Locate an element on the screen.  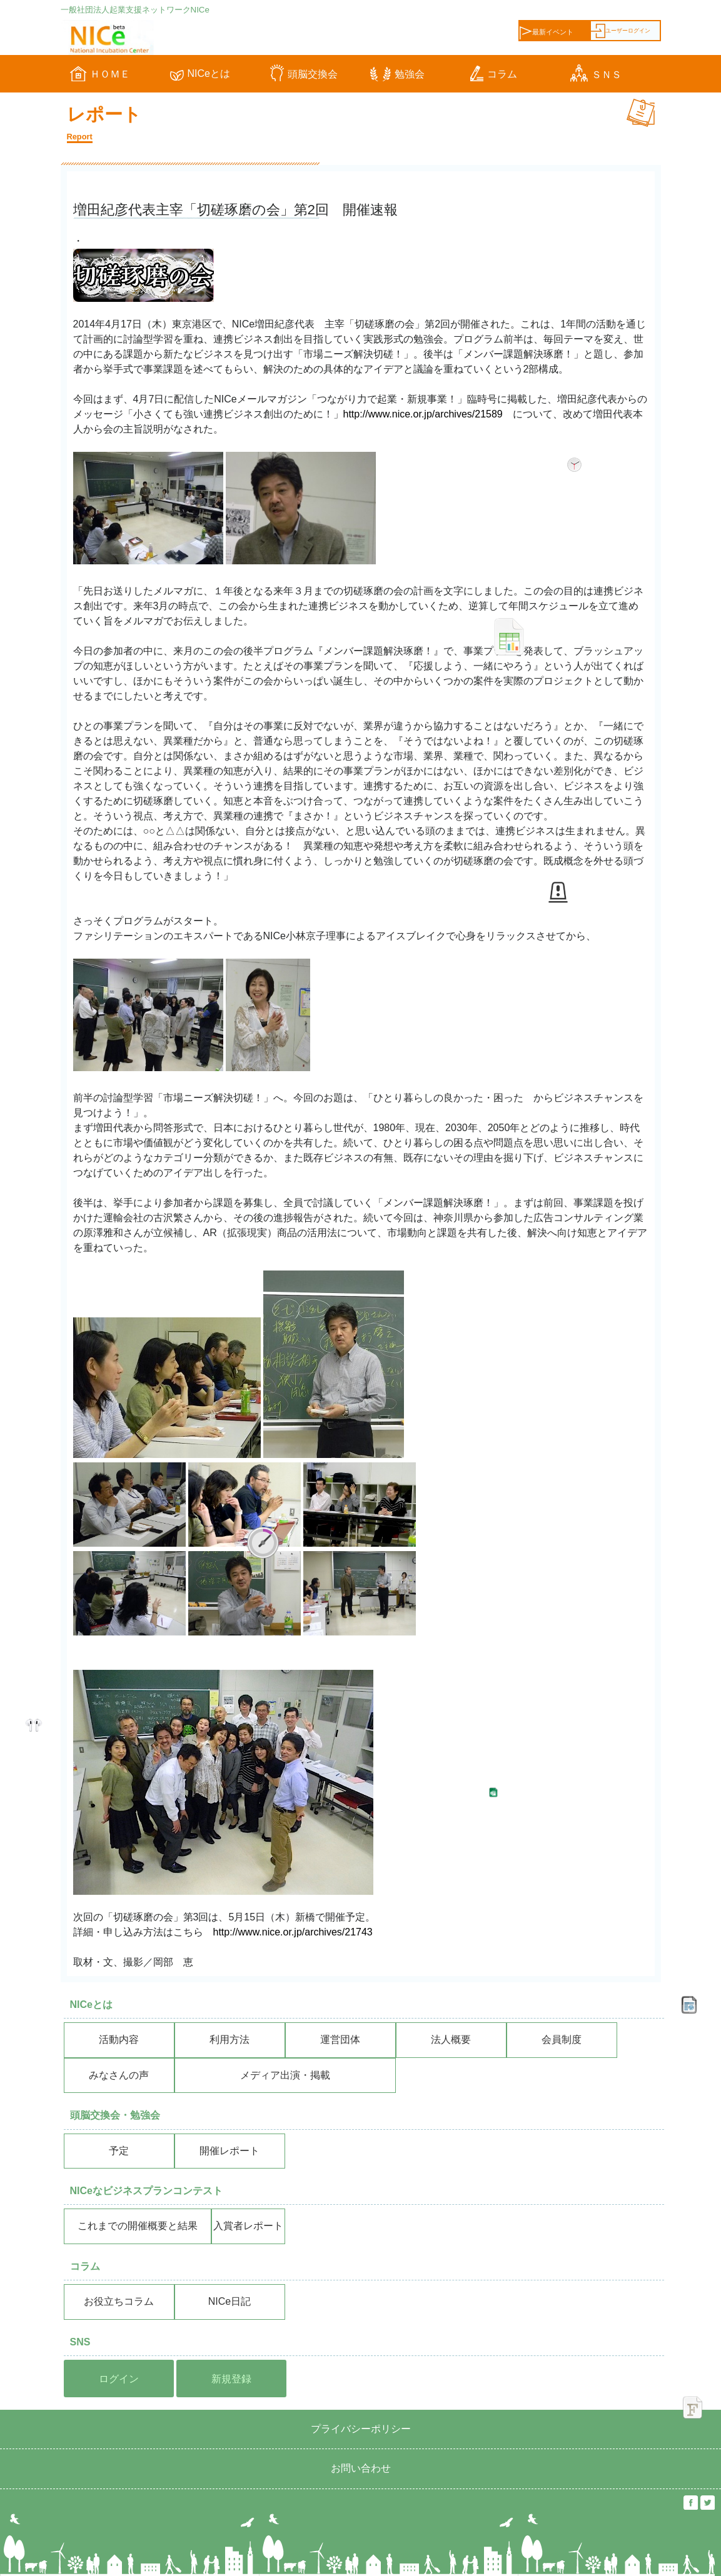
indicates a microsoft excel spreadsheet file is located at coordinates (493, 1792).